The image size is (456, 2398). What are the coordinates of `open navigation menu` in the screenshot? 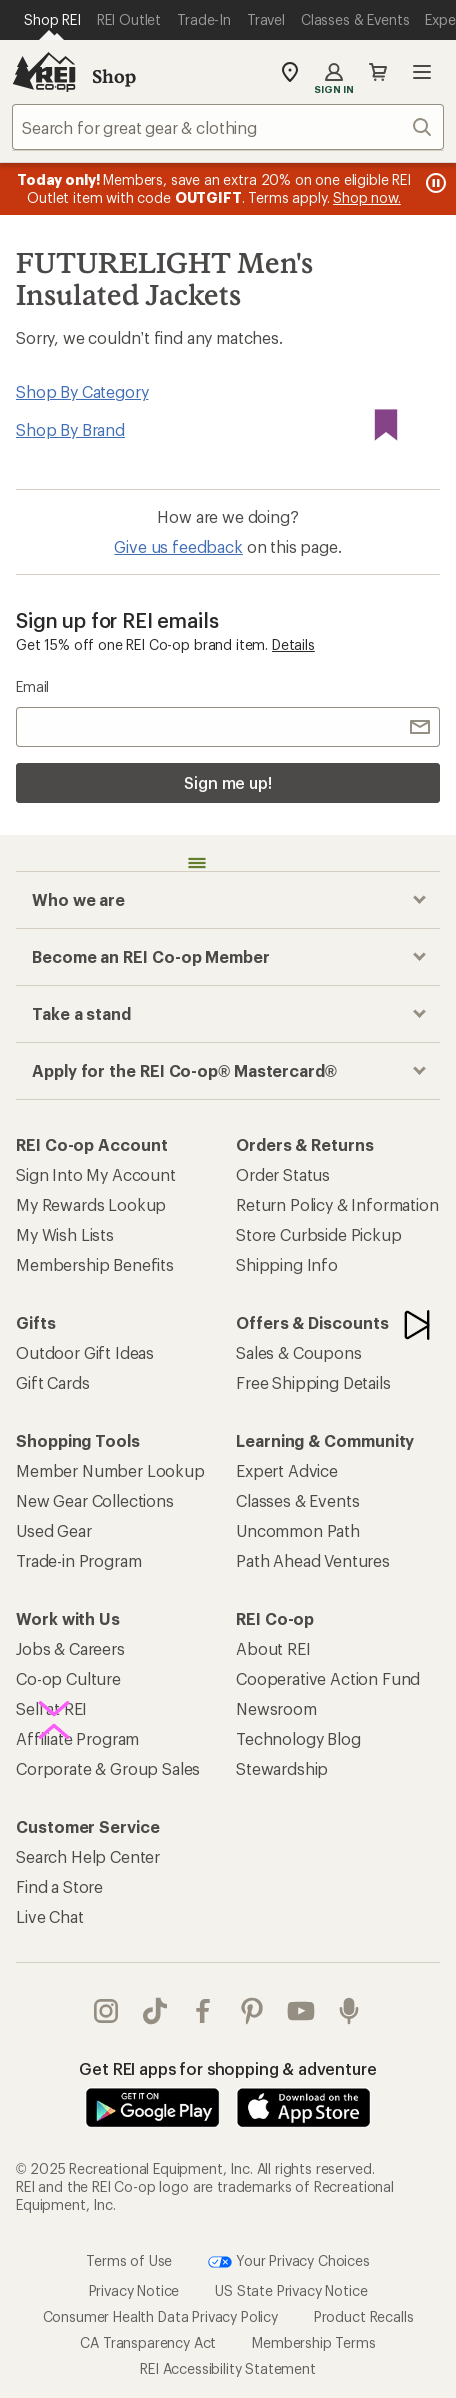 It's located at (197, 863).